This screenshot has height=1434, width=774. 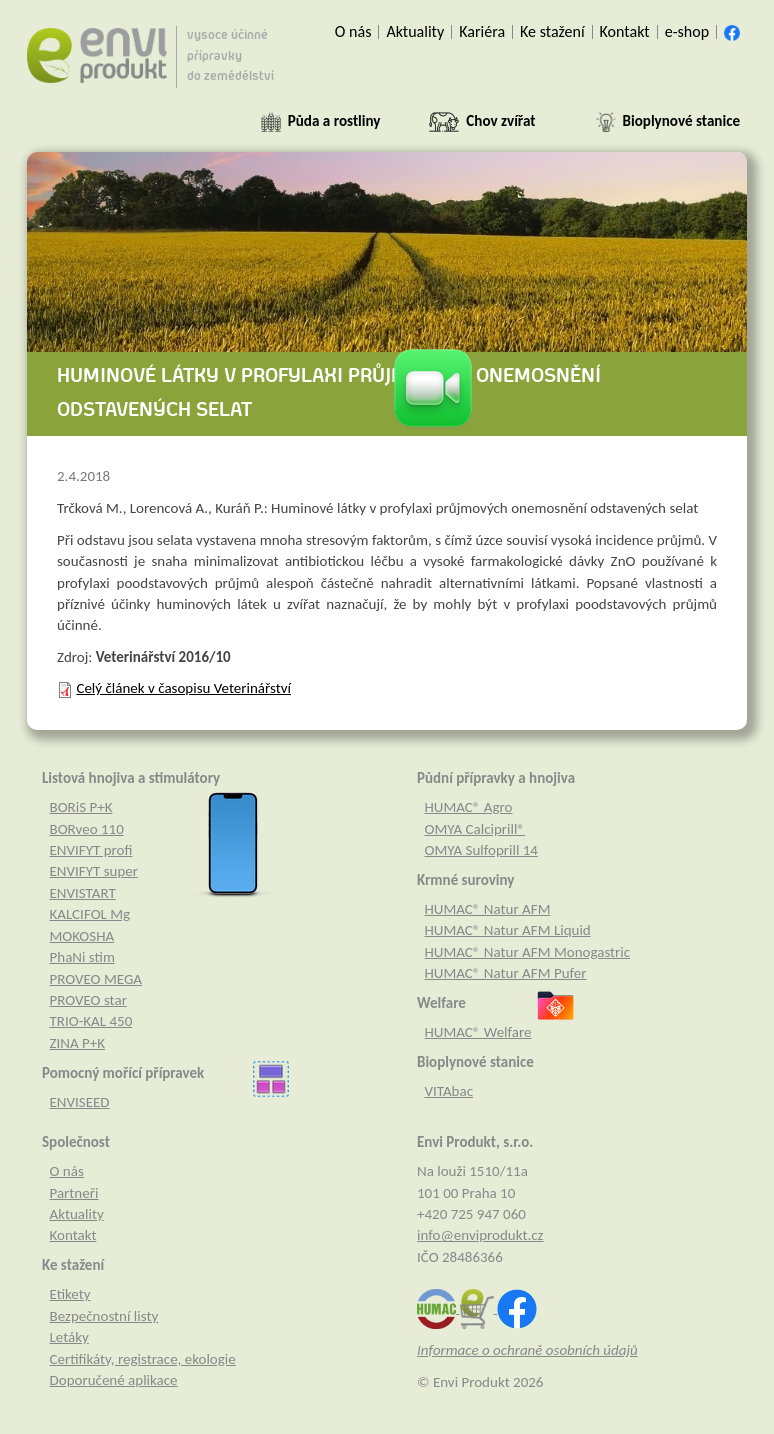 What do you see at coordinates (271, 1079) in the screenshot?
I see `select all items in the current view` at bounding box center [271, 1079].